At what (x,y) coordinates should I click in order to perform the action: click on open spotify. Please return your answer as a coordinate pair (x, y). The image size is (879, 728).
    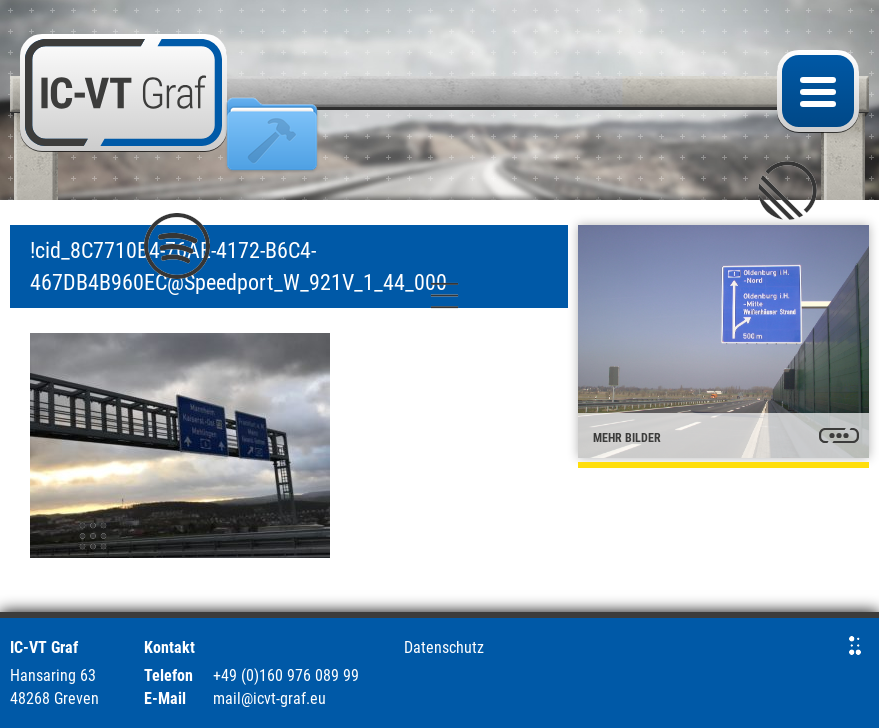
    Looking at the image, I should click on (177, 246).